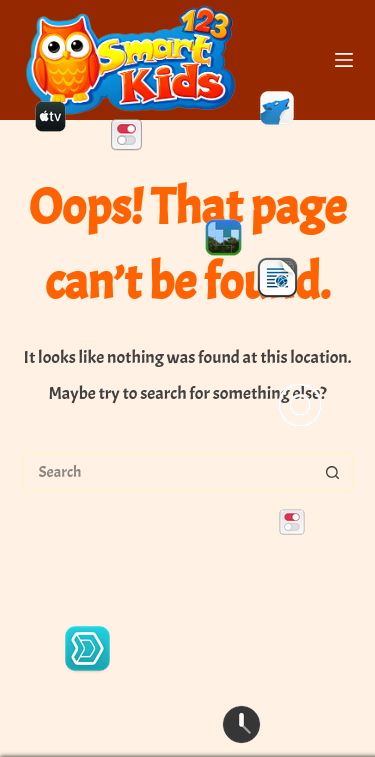 This screenshot has height=757, width=375. I want to click on open amarok music player, so click(277, 108).